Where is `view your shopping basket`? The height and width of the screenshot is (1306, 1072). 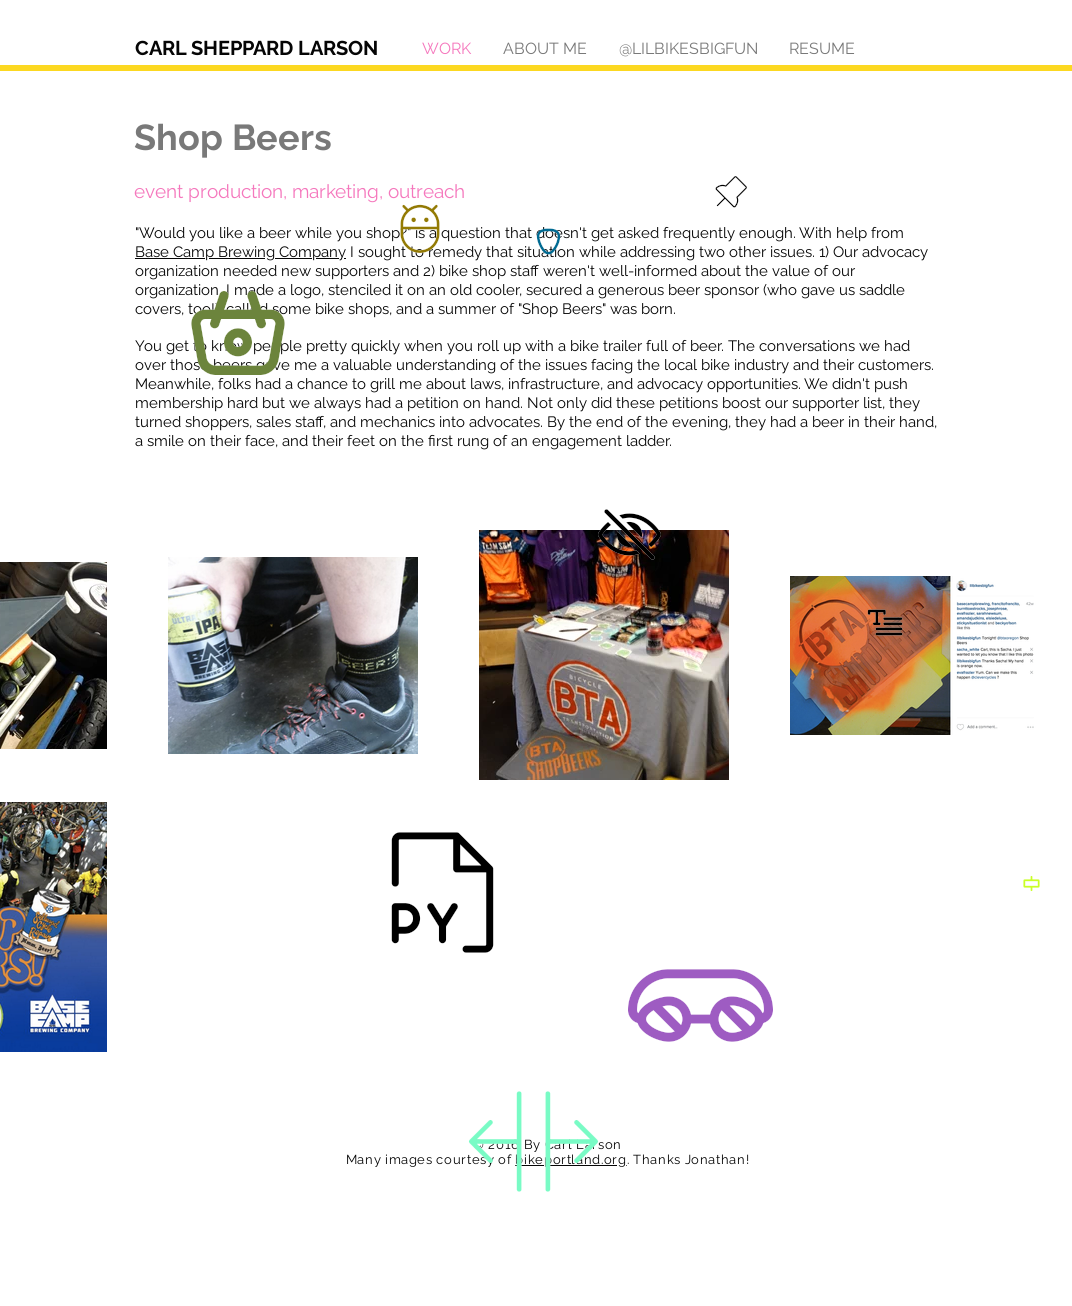
view your shopping basket is located at coordinates (238, 333).